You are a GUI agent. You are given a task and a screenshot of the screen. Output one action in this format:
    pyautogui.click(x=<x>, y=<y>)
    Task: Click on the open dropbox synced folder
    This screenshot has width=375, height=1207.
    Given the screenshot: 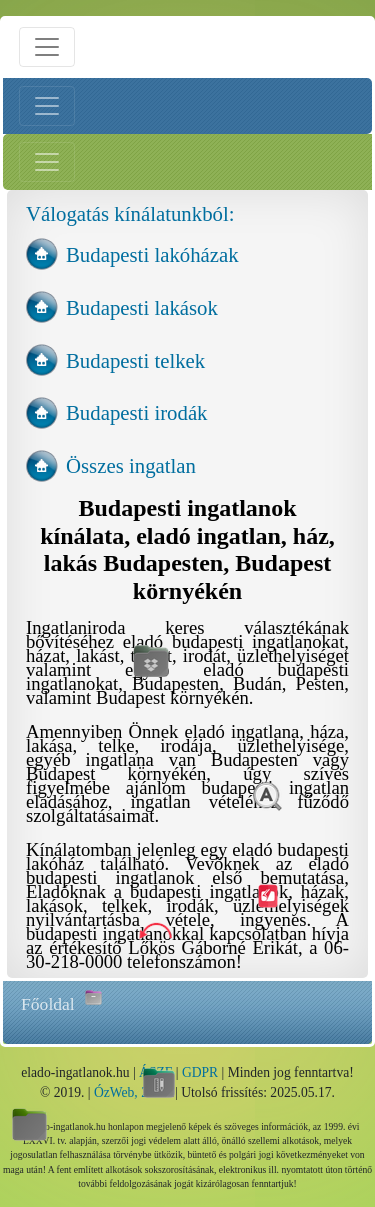 What is the action you would take?
    pyautogui.click(x=151, y=661)
    